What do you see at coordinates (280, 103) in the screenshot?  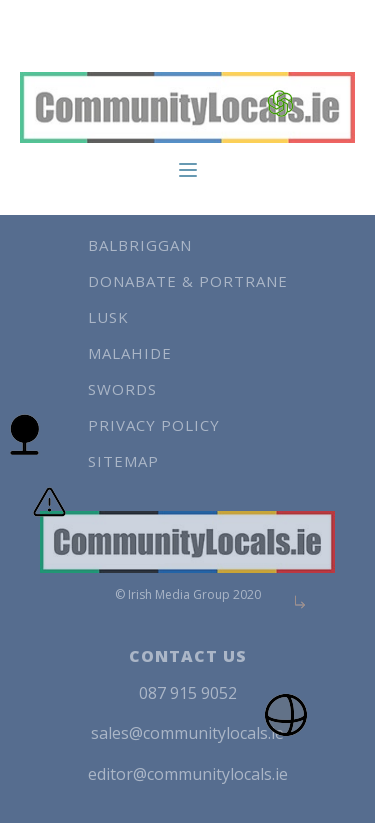 I see `open OpenAI or ChatGPT app` at bounding box center [280, 103].